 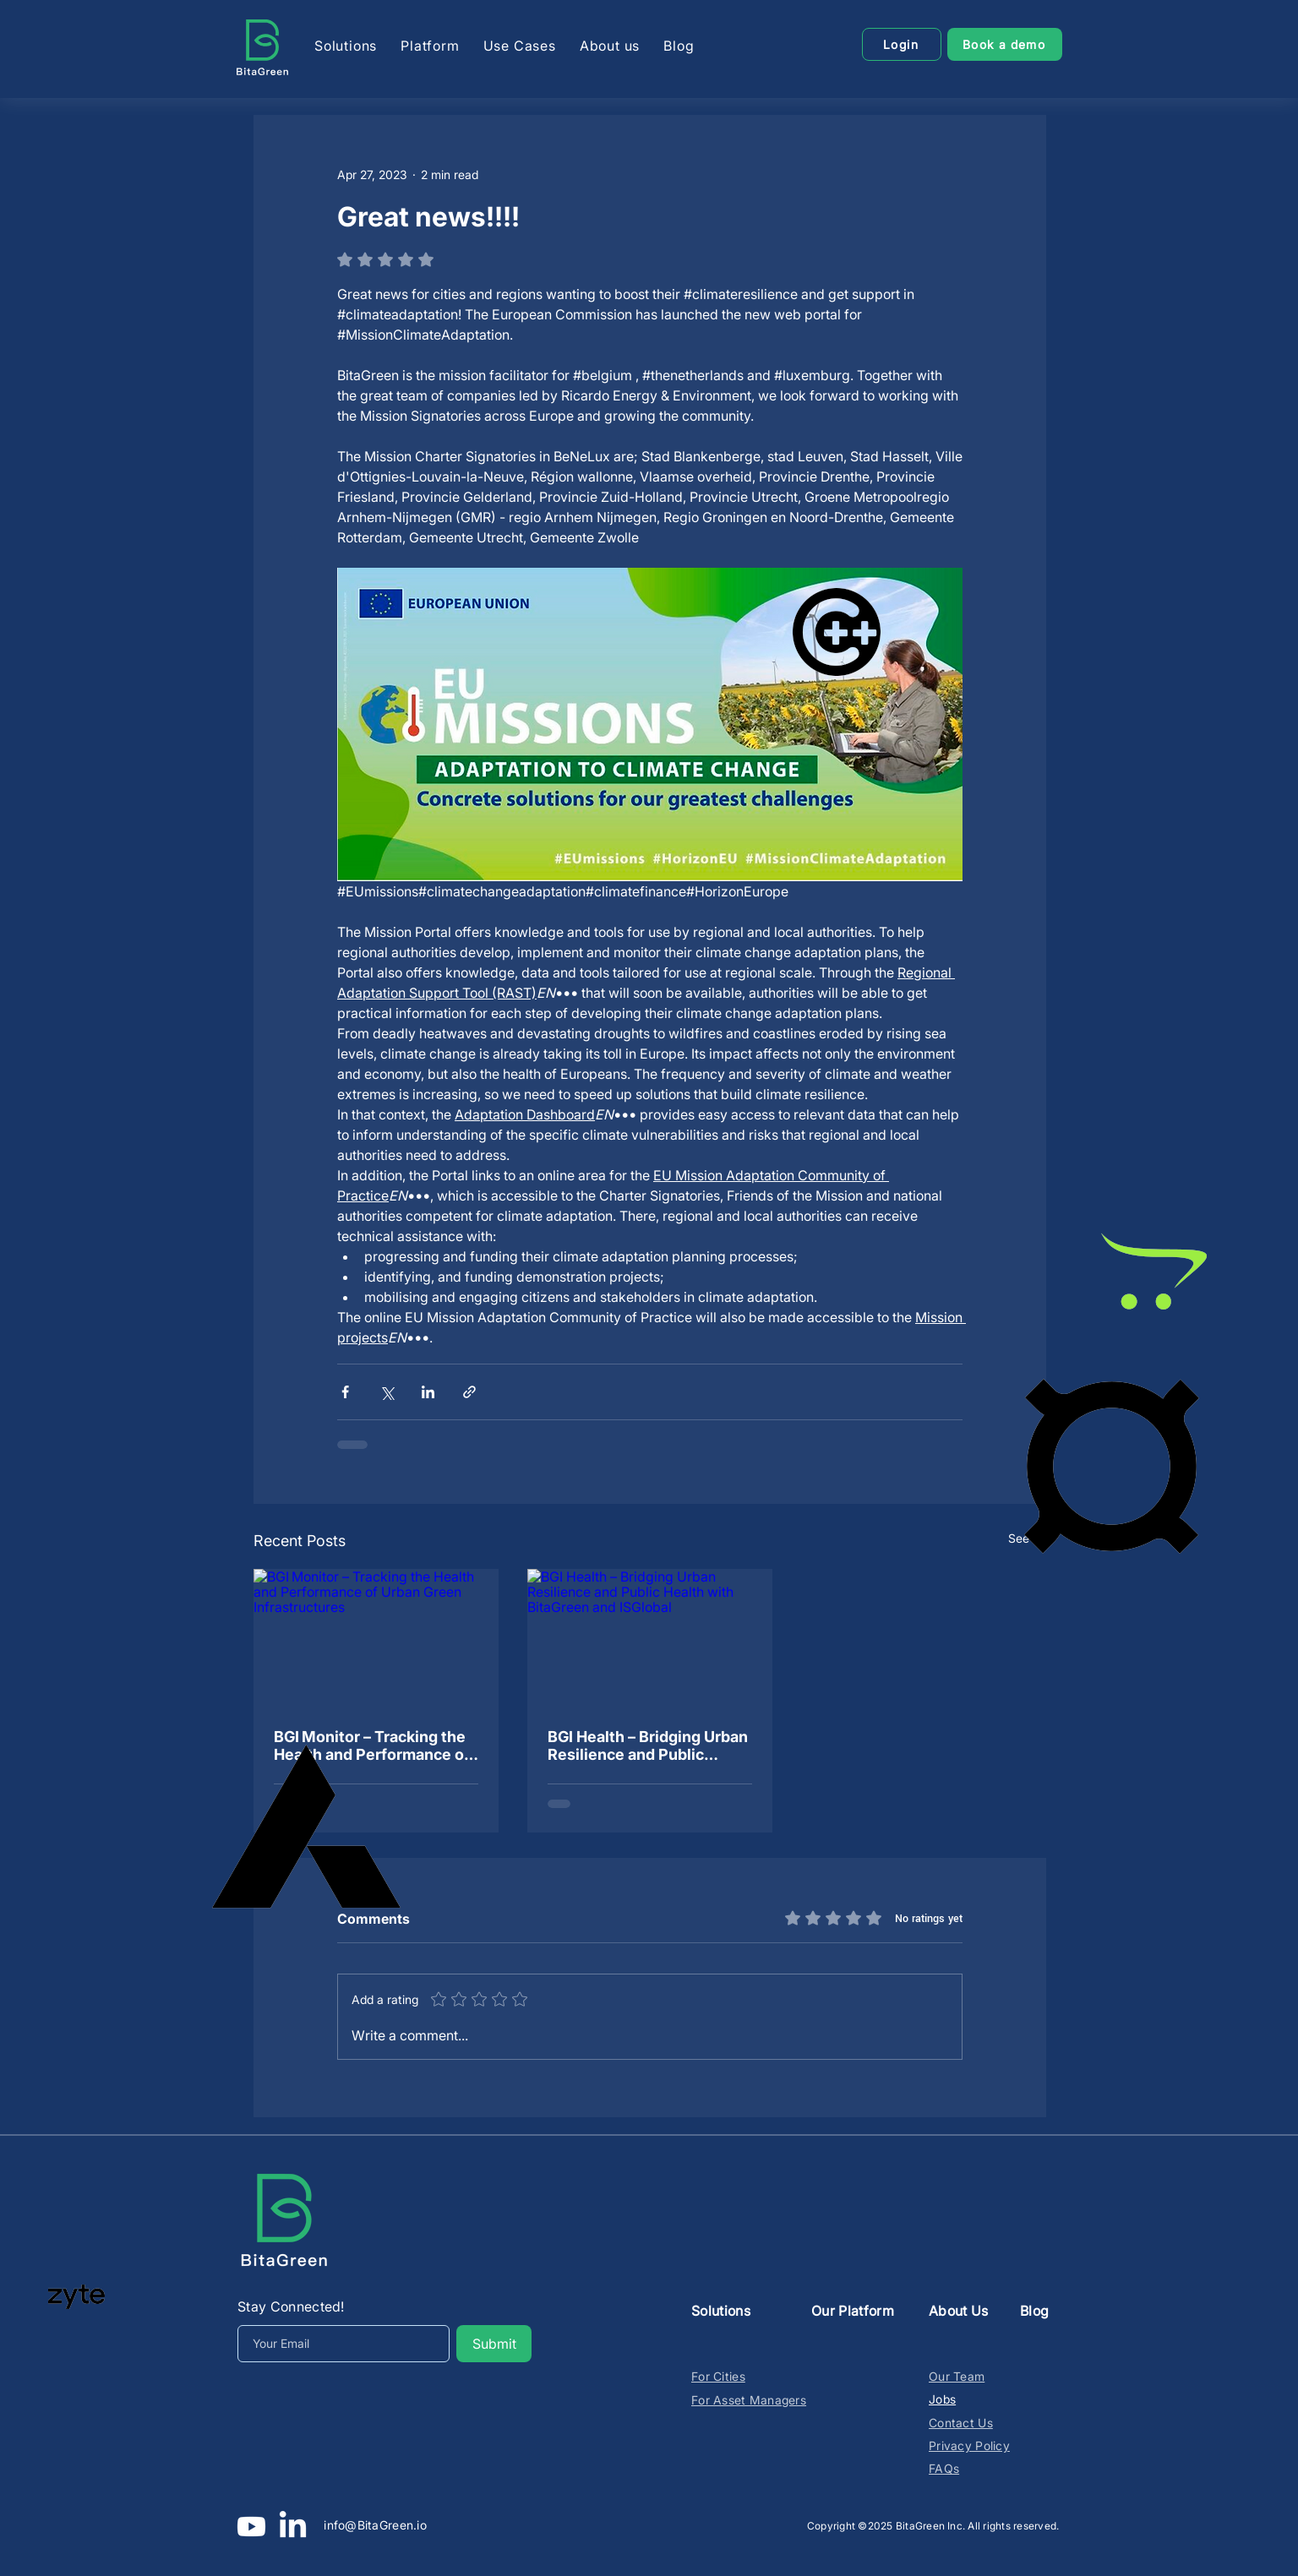 I want to click on open the Bastyon app, so click(x=1111, y=1466).